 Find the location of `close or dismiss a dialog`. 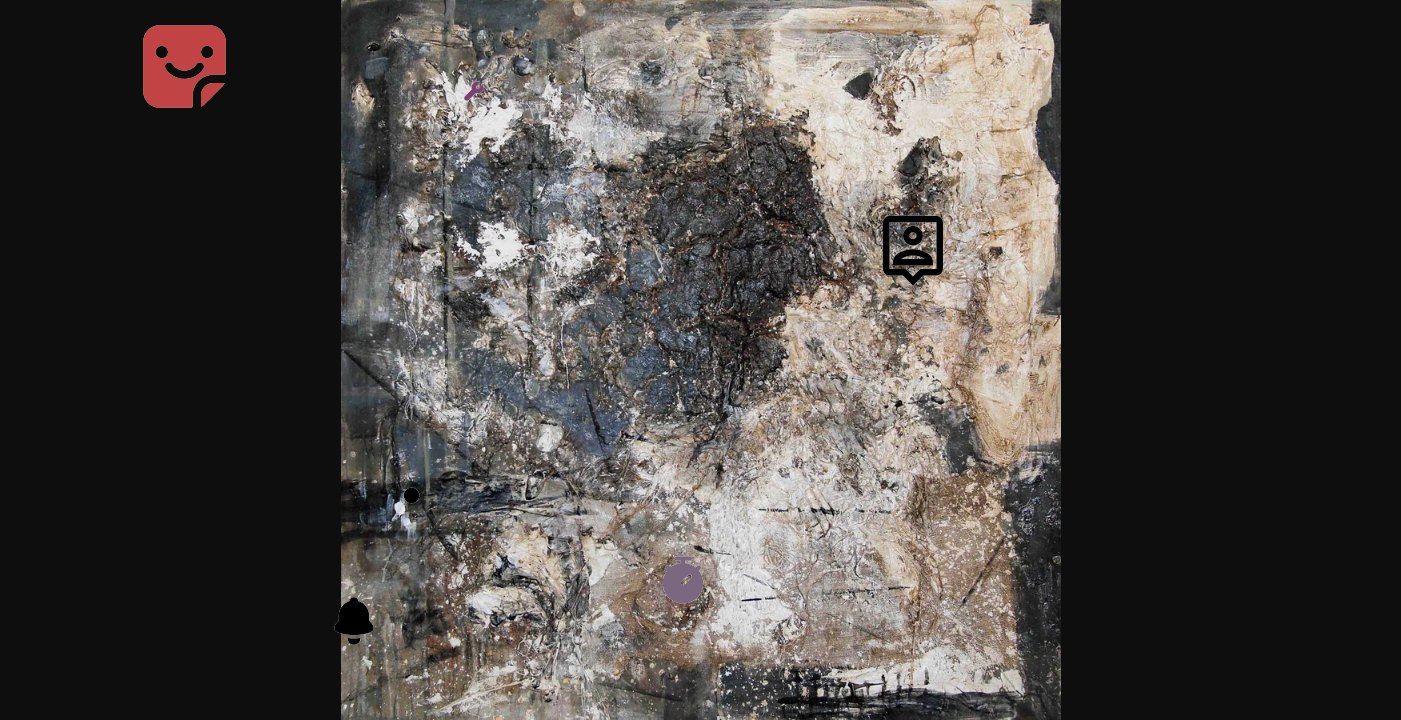

close or dismiss a dialog is located at coordinates (411, 495).